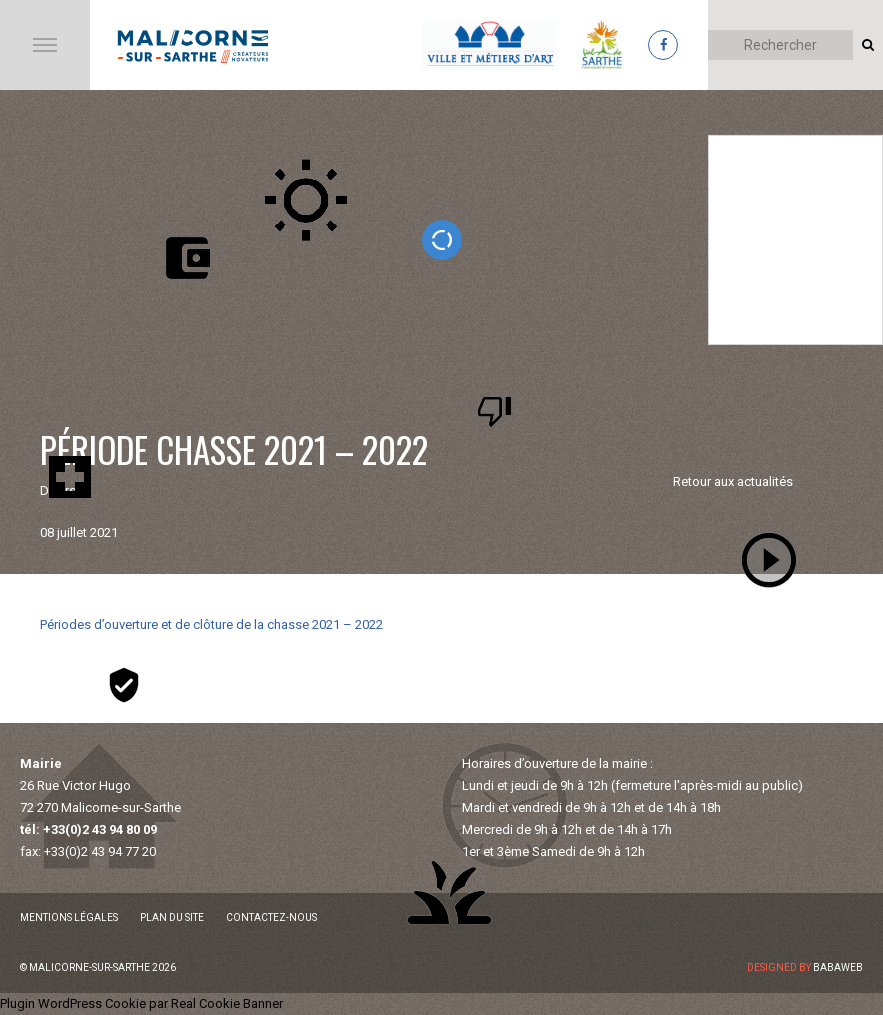  I want to click on toggle light mode or bright theme, so click(306, 202).